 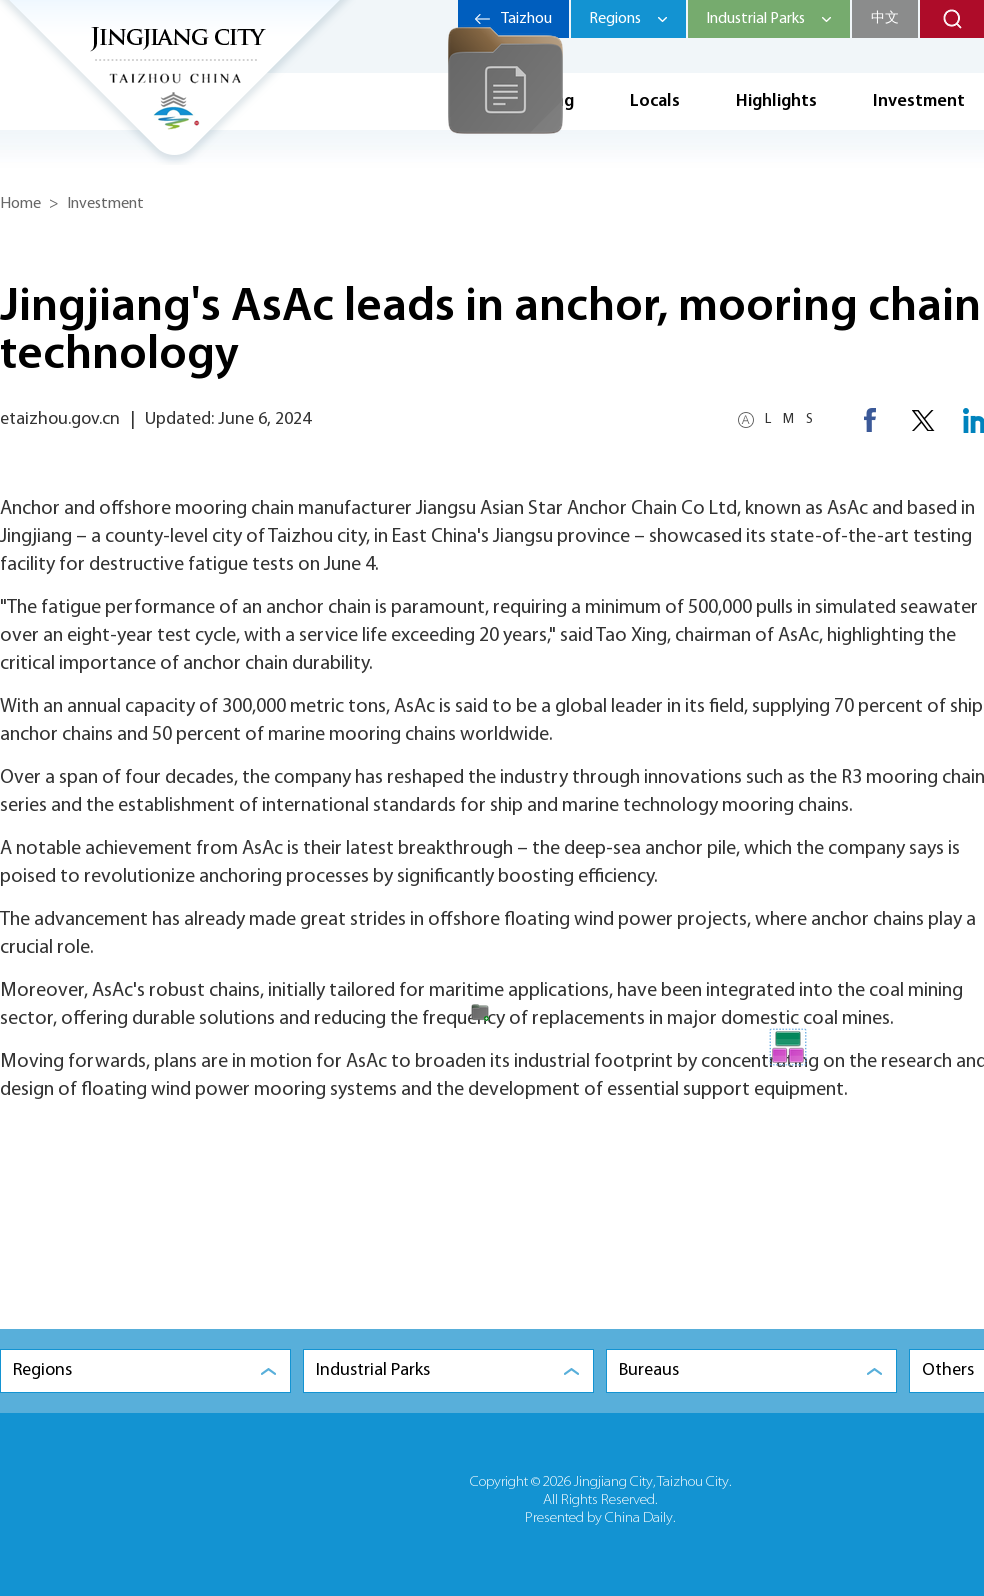 I want to click on open your documents folder, so click(x=505, y=80).